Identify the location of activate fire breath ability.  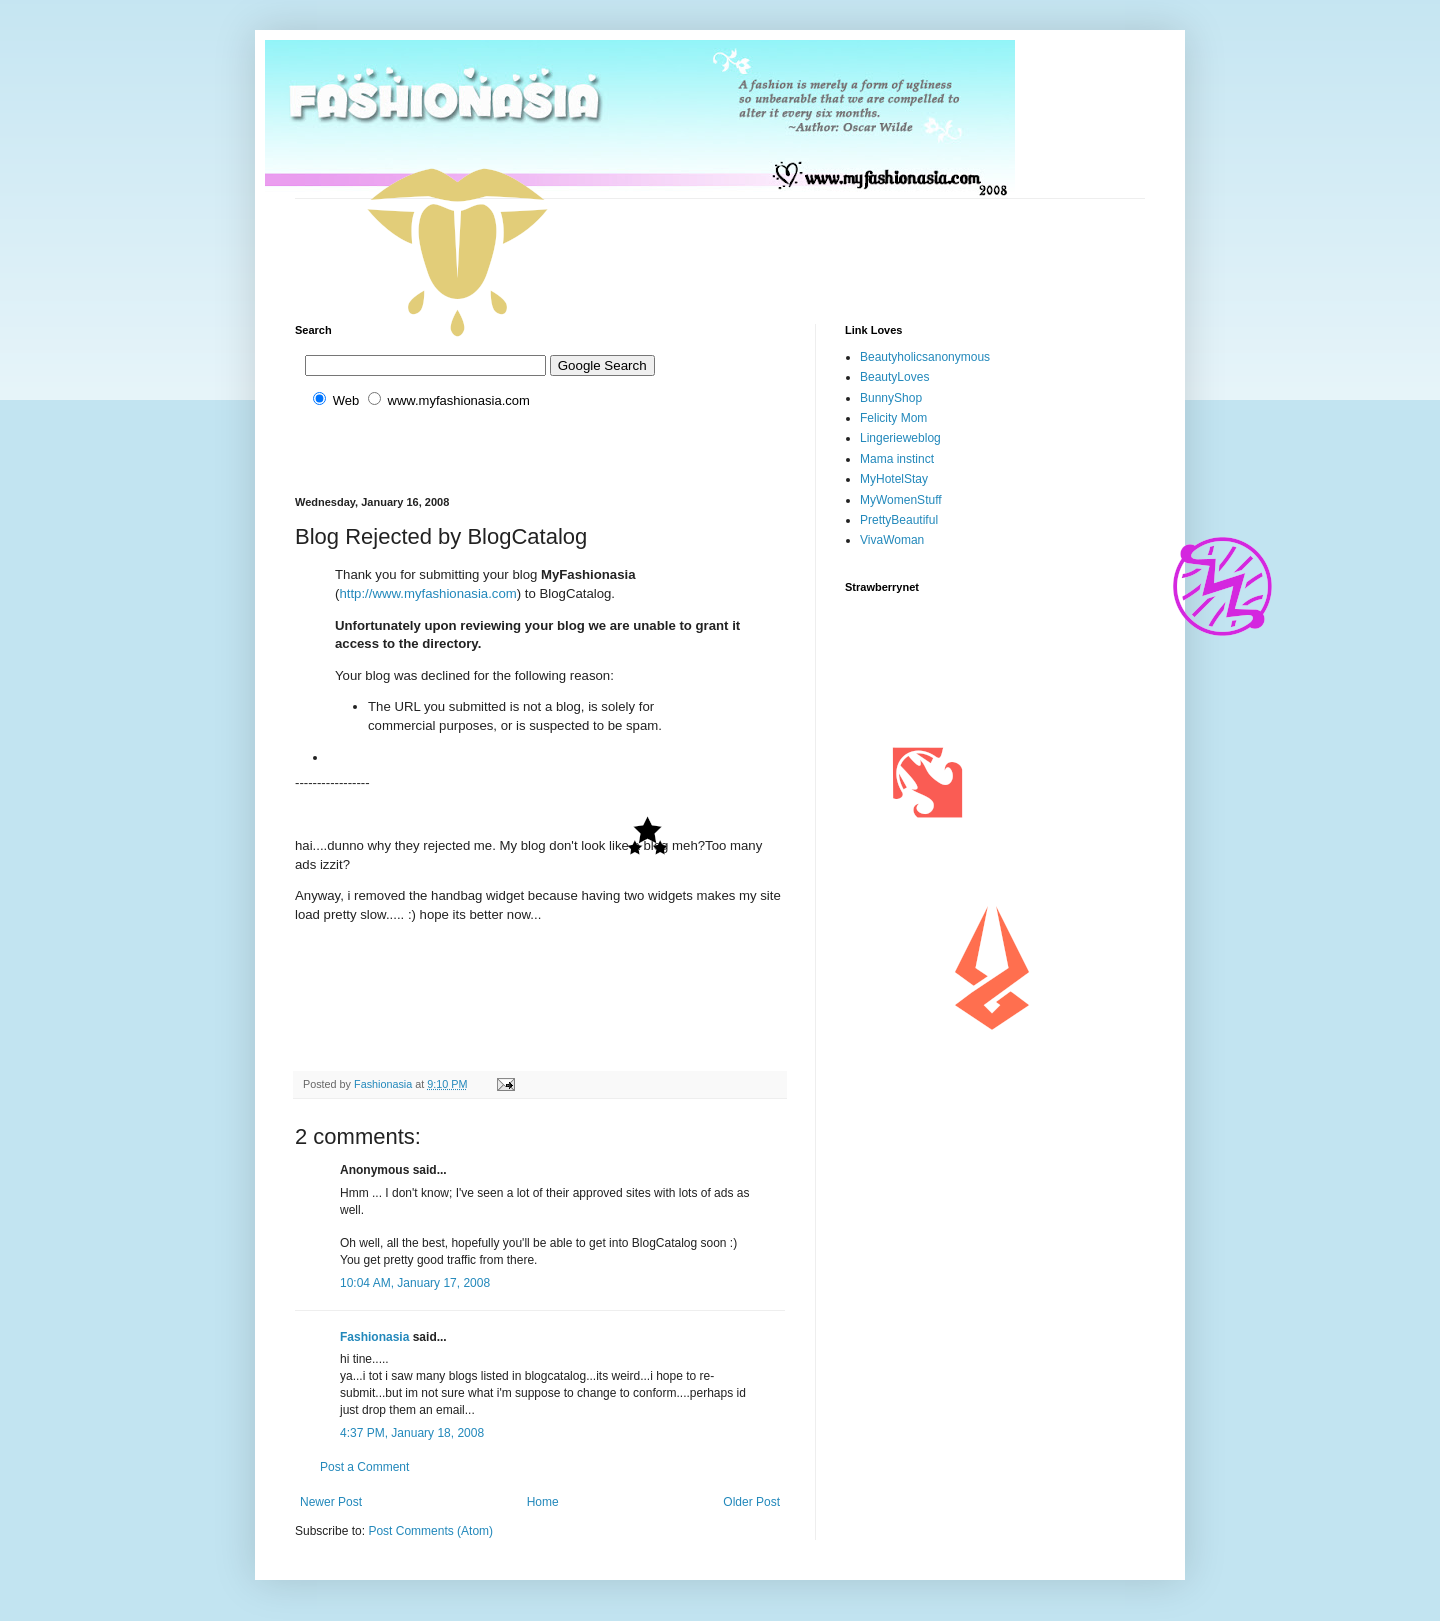
(927, 782).